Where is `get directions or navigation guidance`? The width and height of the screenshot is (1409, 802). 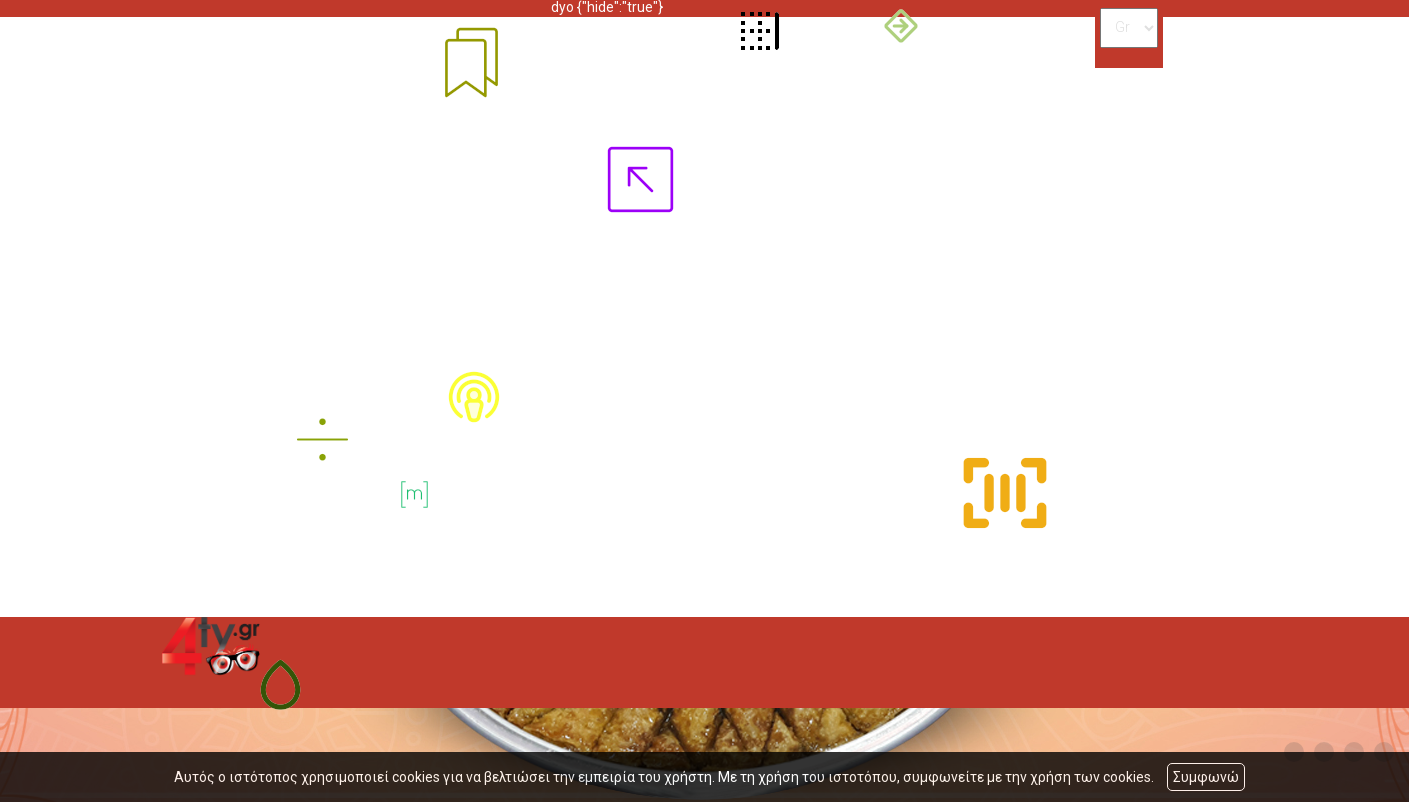 get directions or navigation guidance is located at coordinates (901, 26).